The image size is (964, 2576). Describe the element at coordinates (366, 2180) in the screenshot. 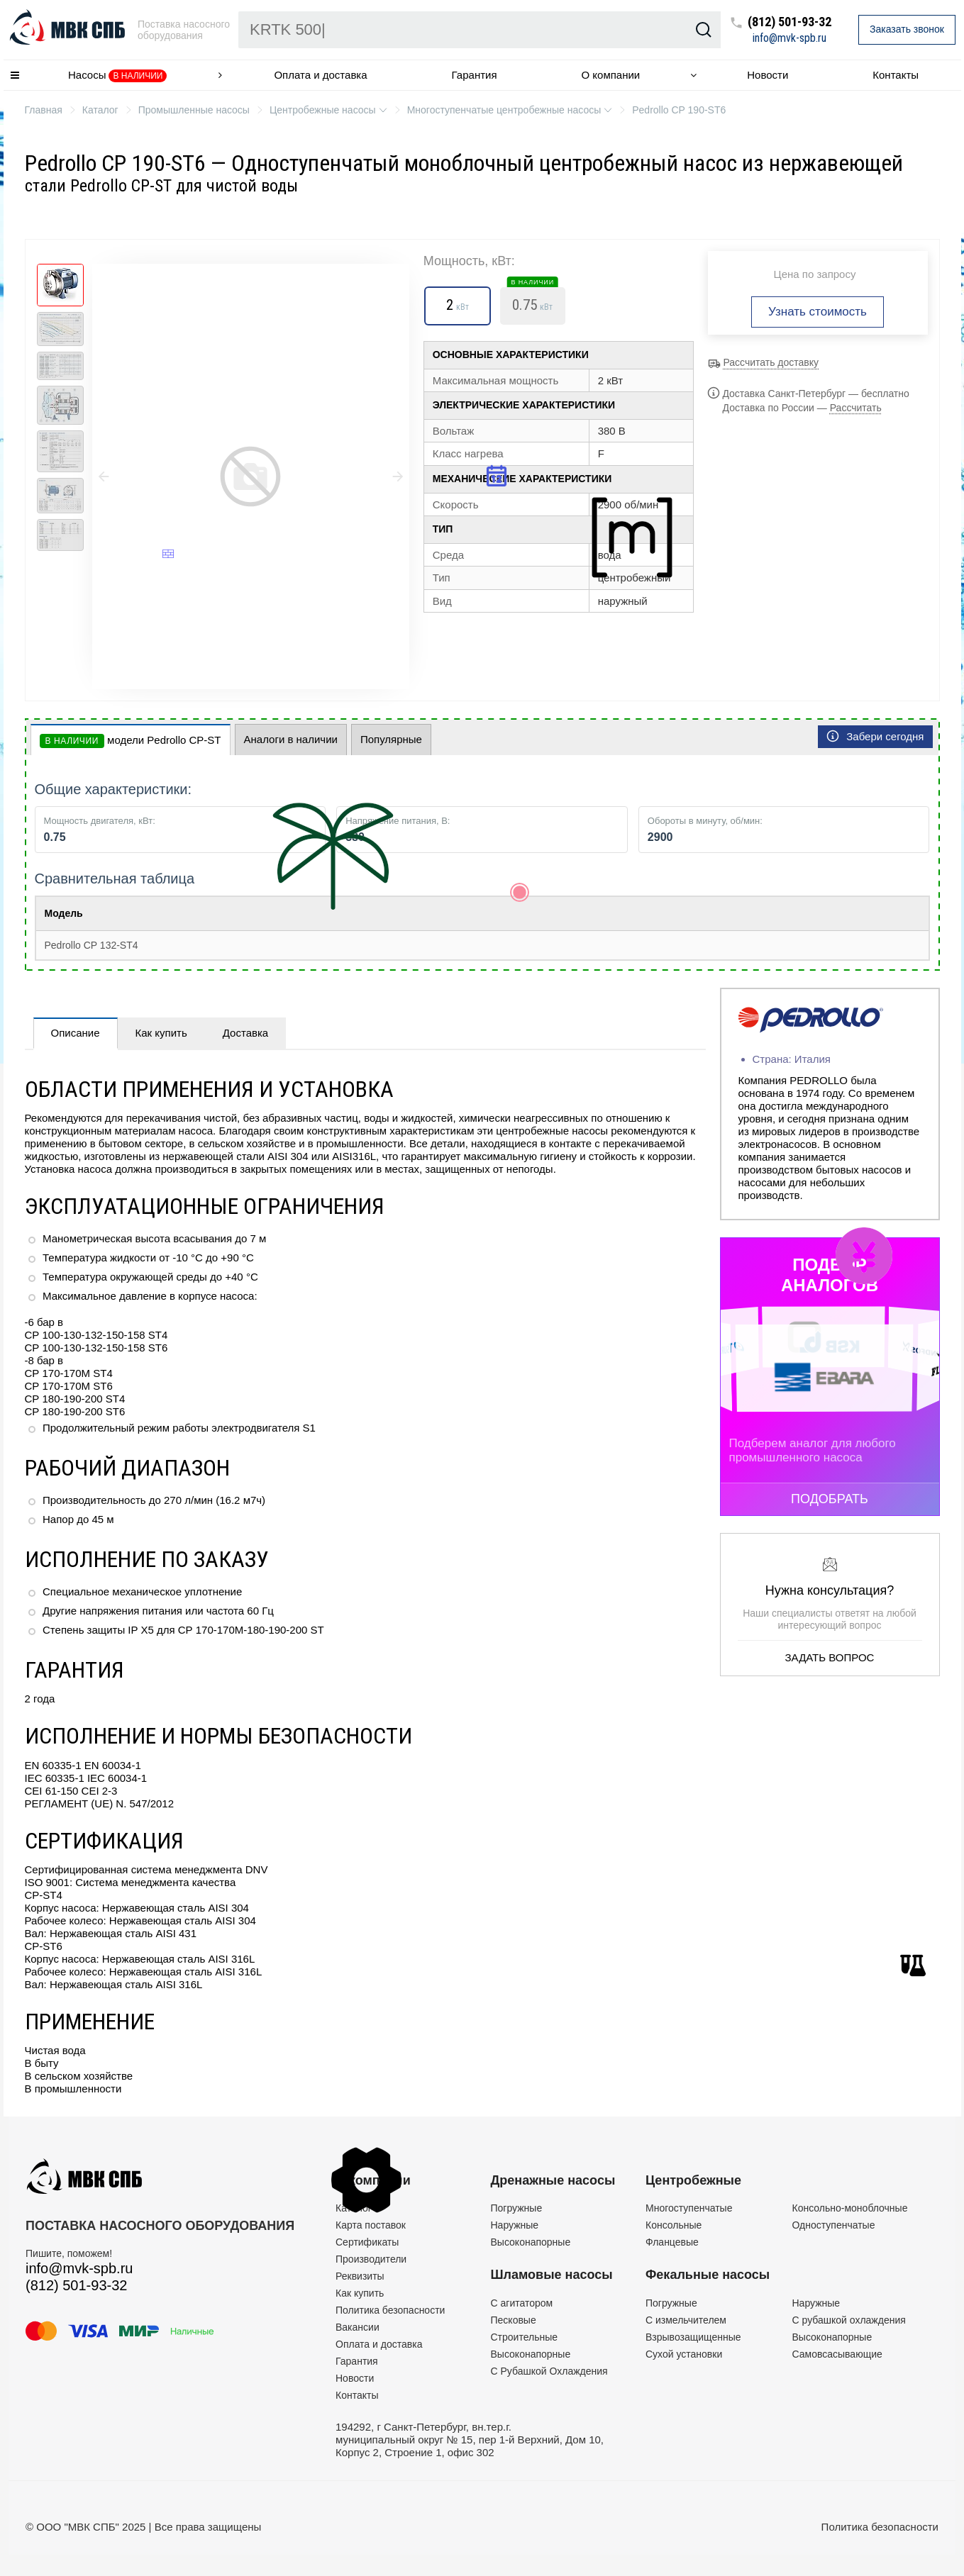

I see `access settings or preferences` at that location.